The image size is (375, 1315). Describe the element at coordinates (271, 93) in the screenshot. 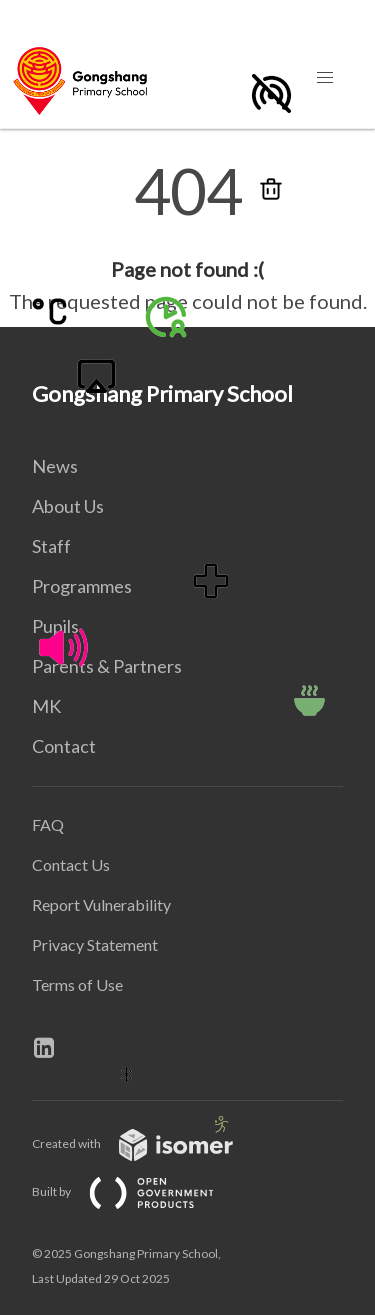

I see `disable broadcasting or streaming` at that location.